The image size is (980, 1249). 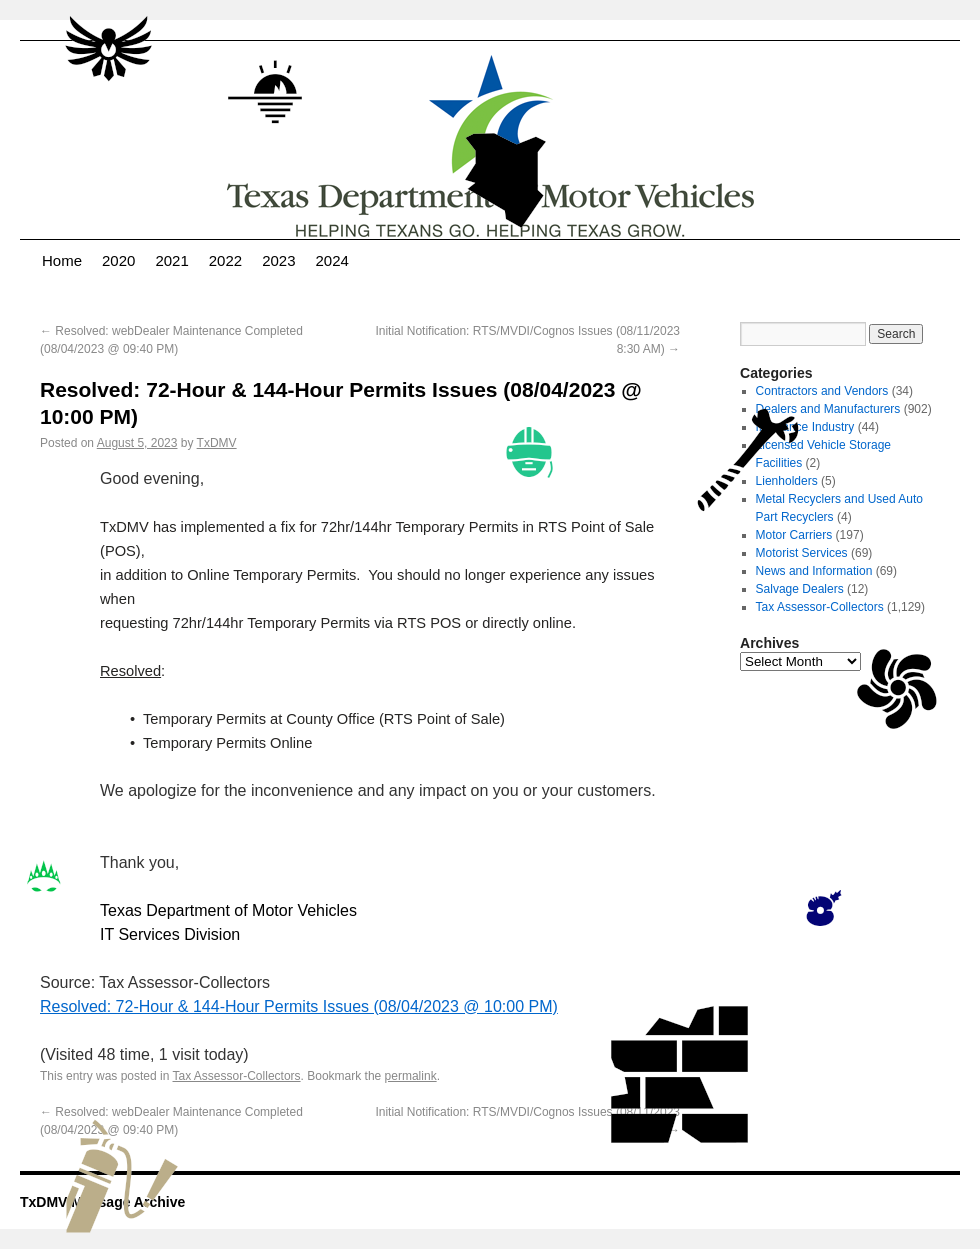 I want to click on access fire safety equipment or information, so click(x=124, y=1175).